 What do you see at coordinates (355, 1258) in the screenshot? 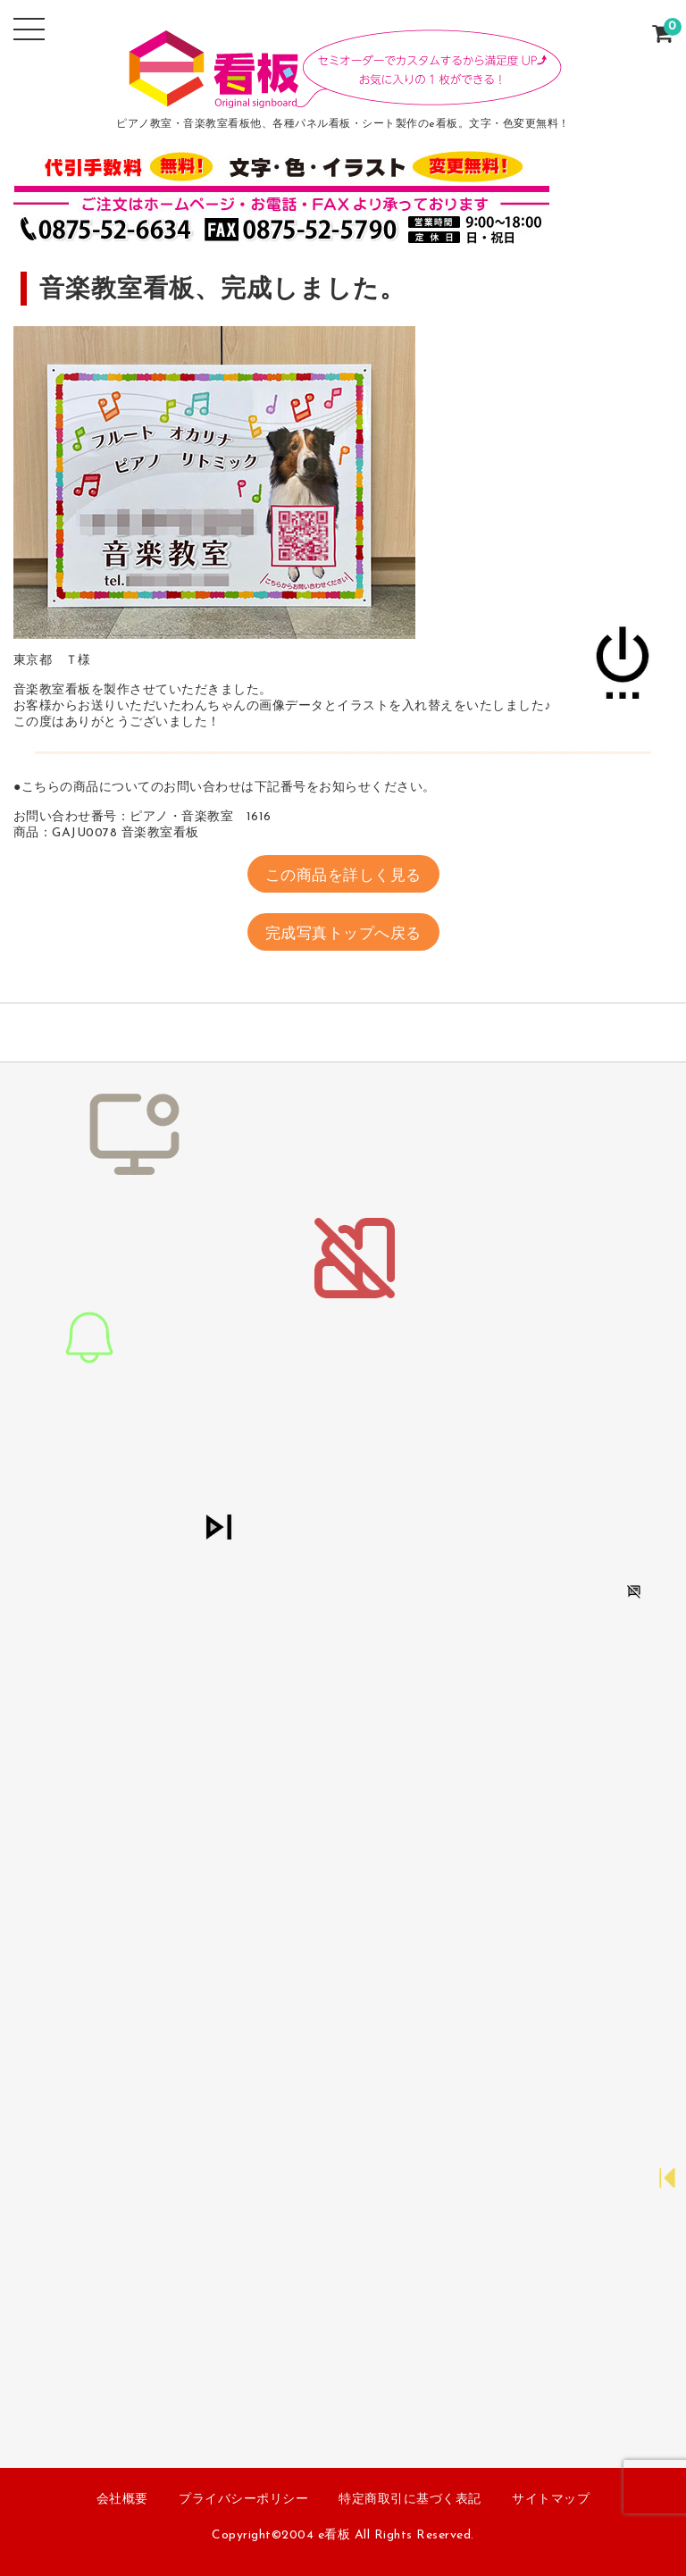
I see `disable color picker or swatch tool` at bounding box center [355, 1258].